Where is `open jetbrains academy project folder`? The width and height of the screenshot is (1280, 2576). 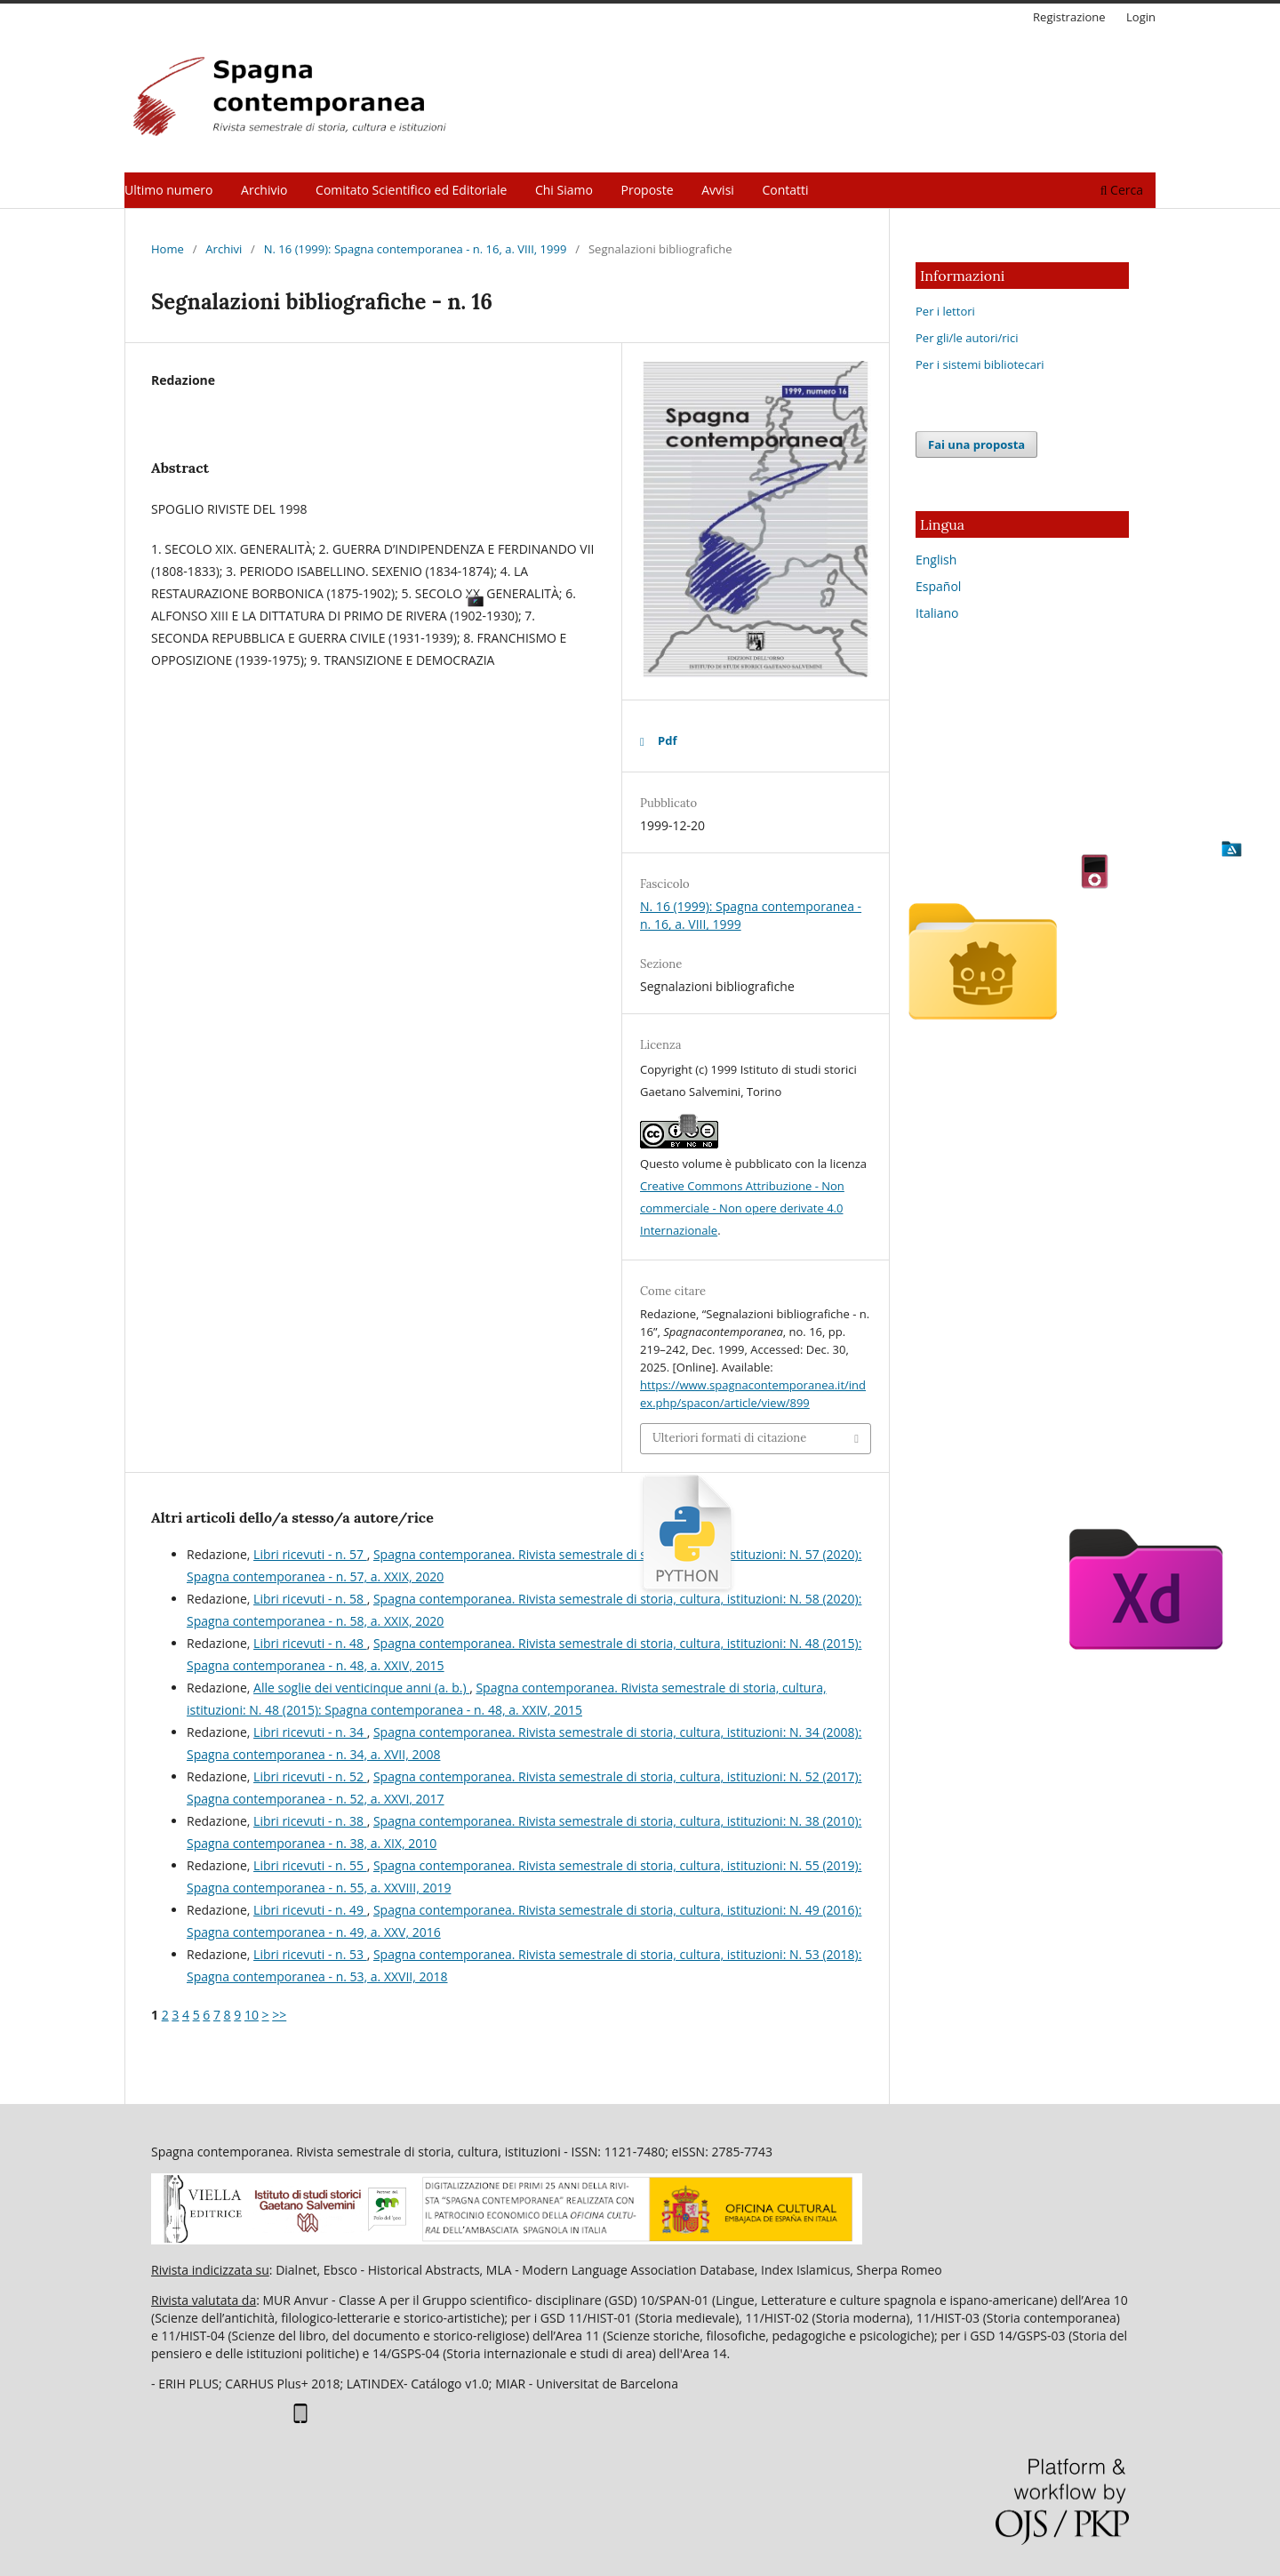 open jetbrains academy project folder is located at coordinates (476, 601).